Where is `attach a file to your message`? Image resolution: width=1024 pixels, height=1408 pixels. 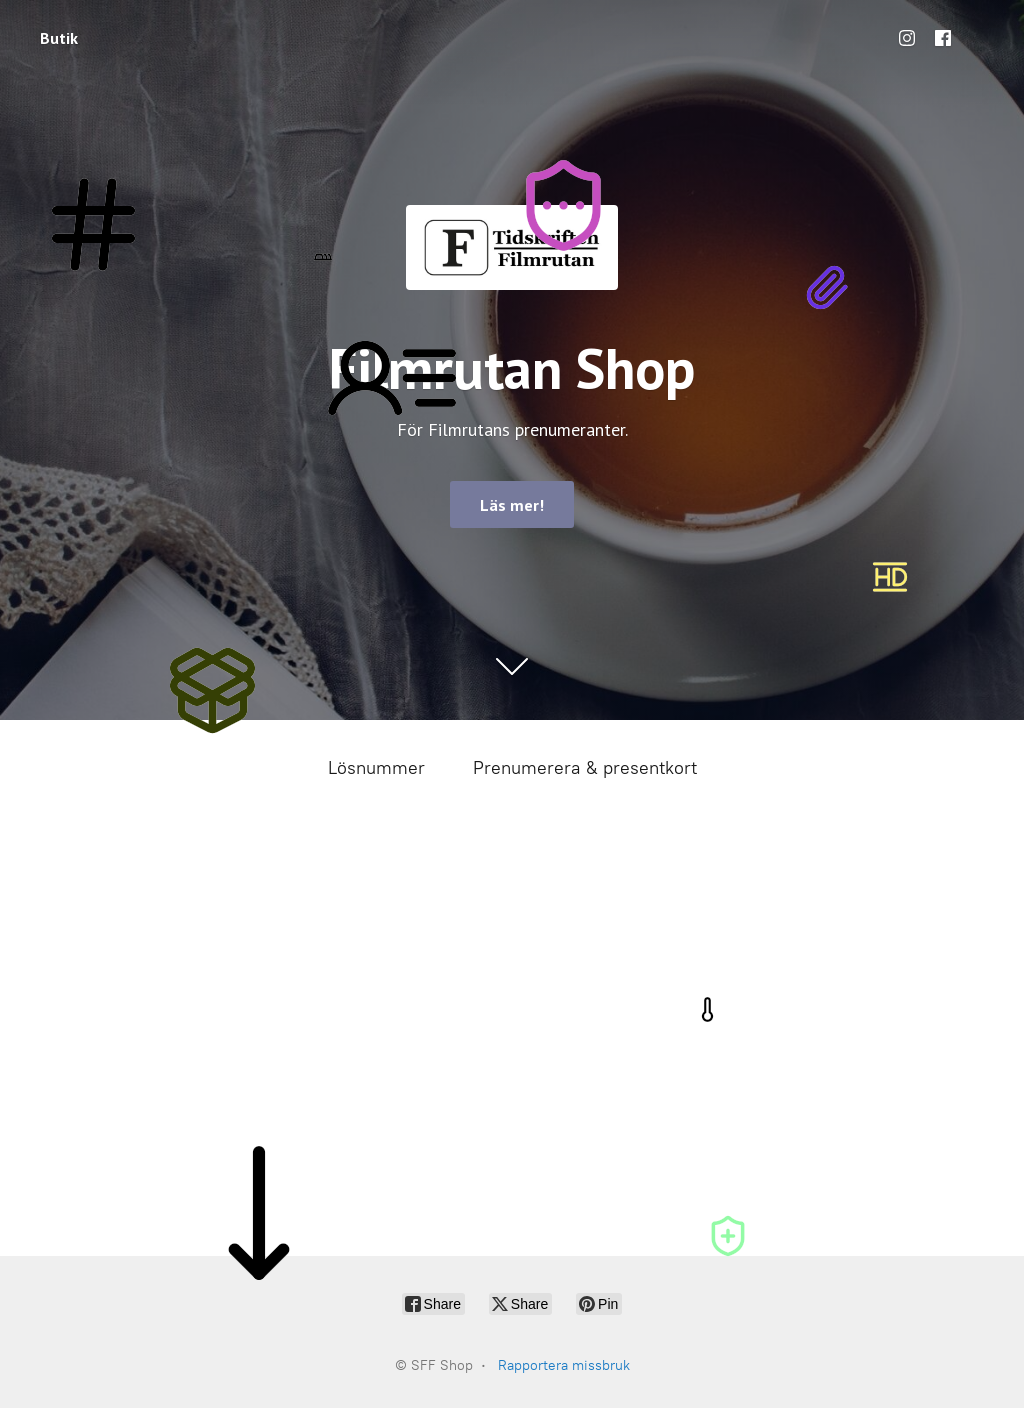 attach a file to your message is located at coordinates (826, 287).